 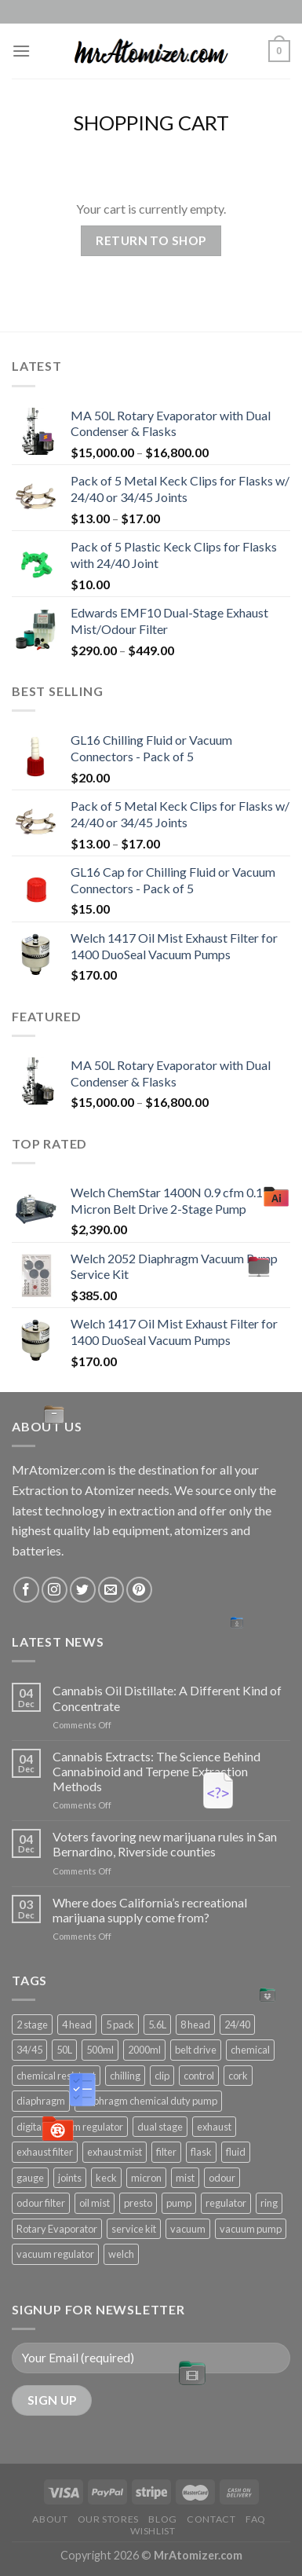 What do you see at coordinates (57, 2129) in the screenshot?
I see `open folder containing rust programming projects` at bounding box center [57, 2129].